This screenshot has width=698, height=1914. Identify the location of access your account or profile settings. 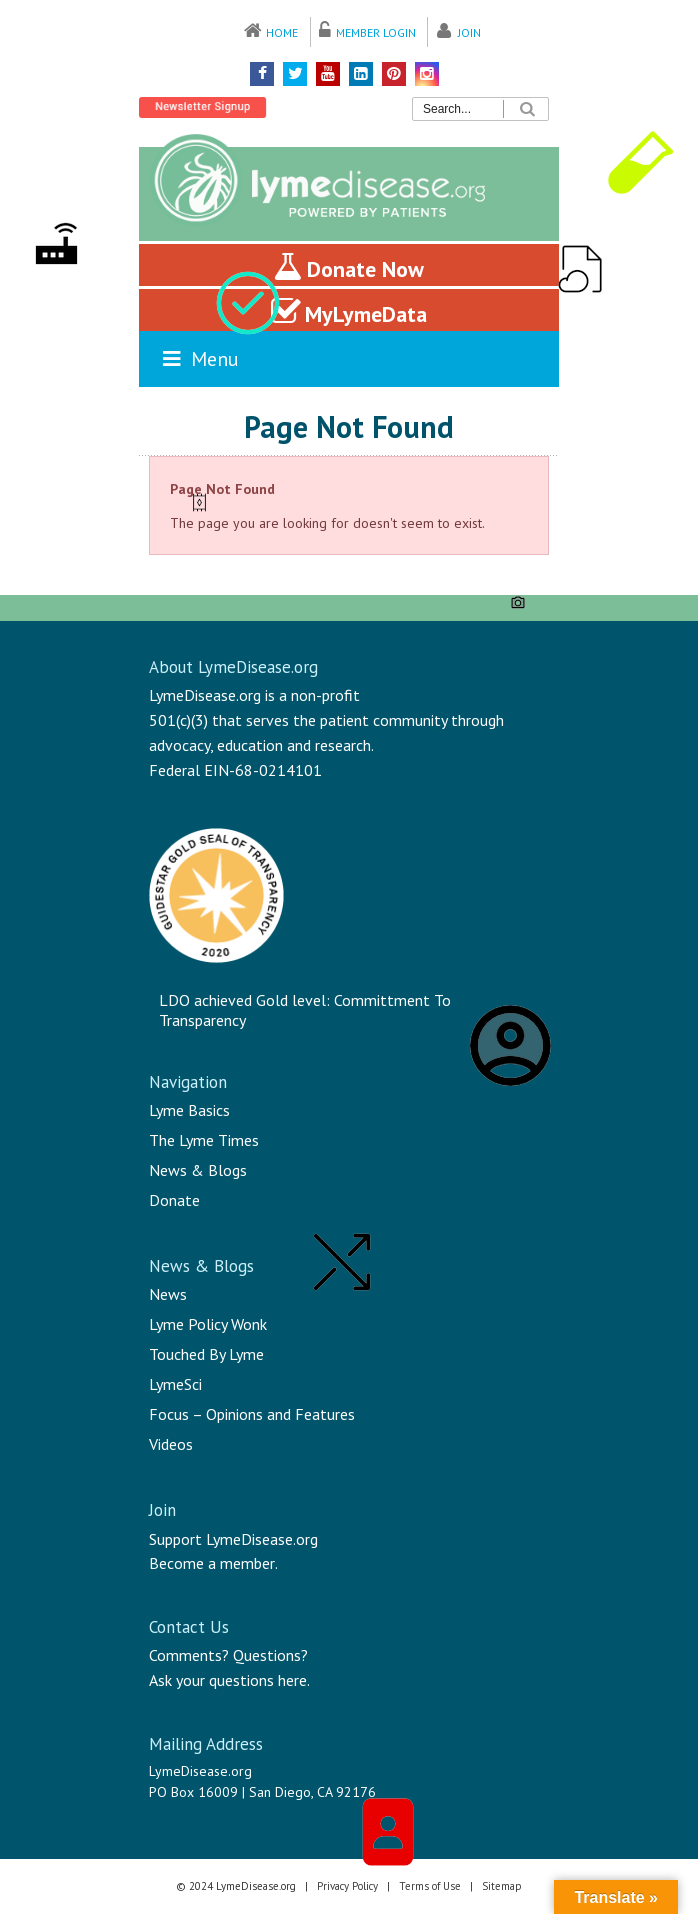
(510, 1045).